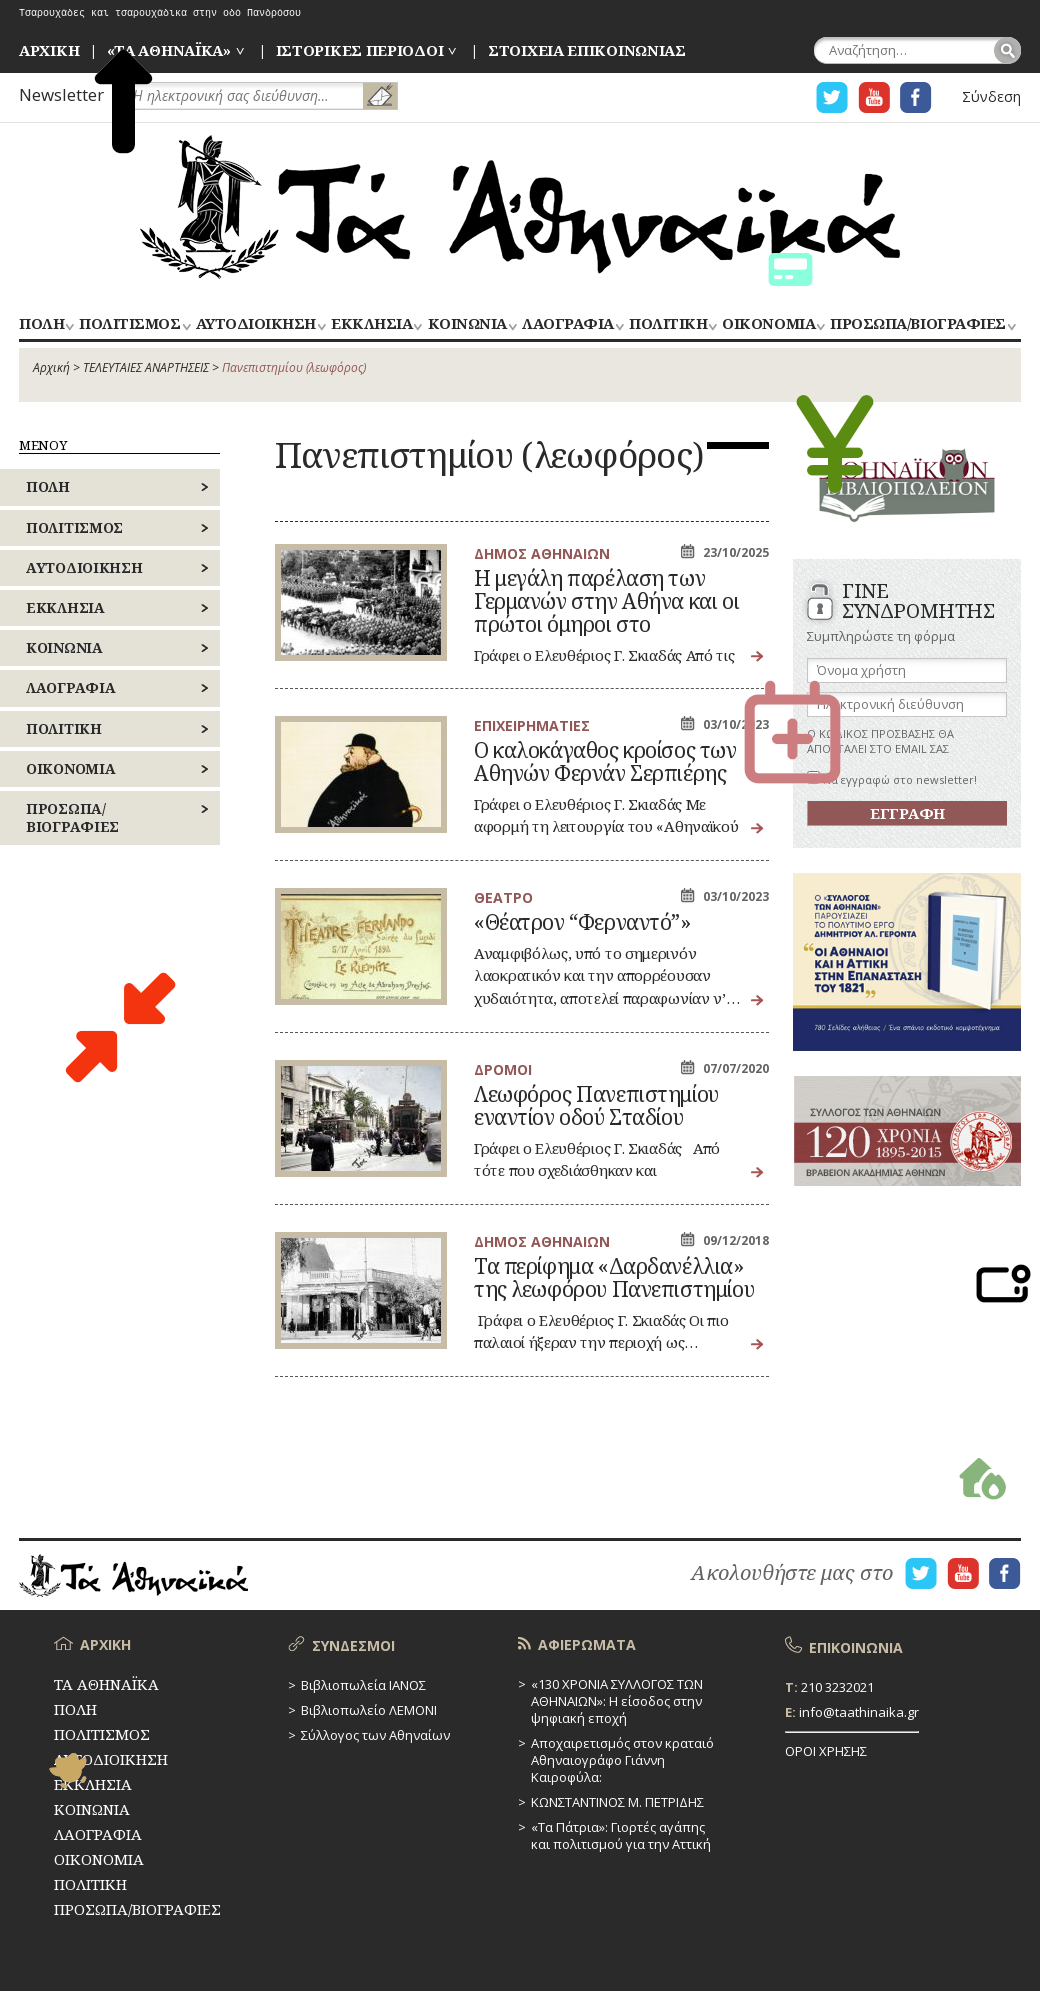  Describe the element at coordinates (981, 1477) in the screenshot. I see `report a fire emergency at a residence` at that location.